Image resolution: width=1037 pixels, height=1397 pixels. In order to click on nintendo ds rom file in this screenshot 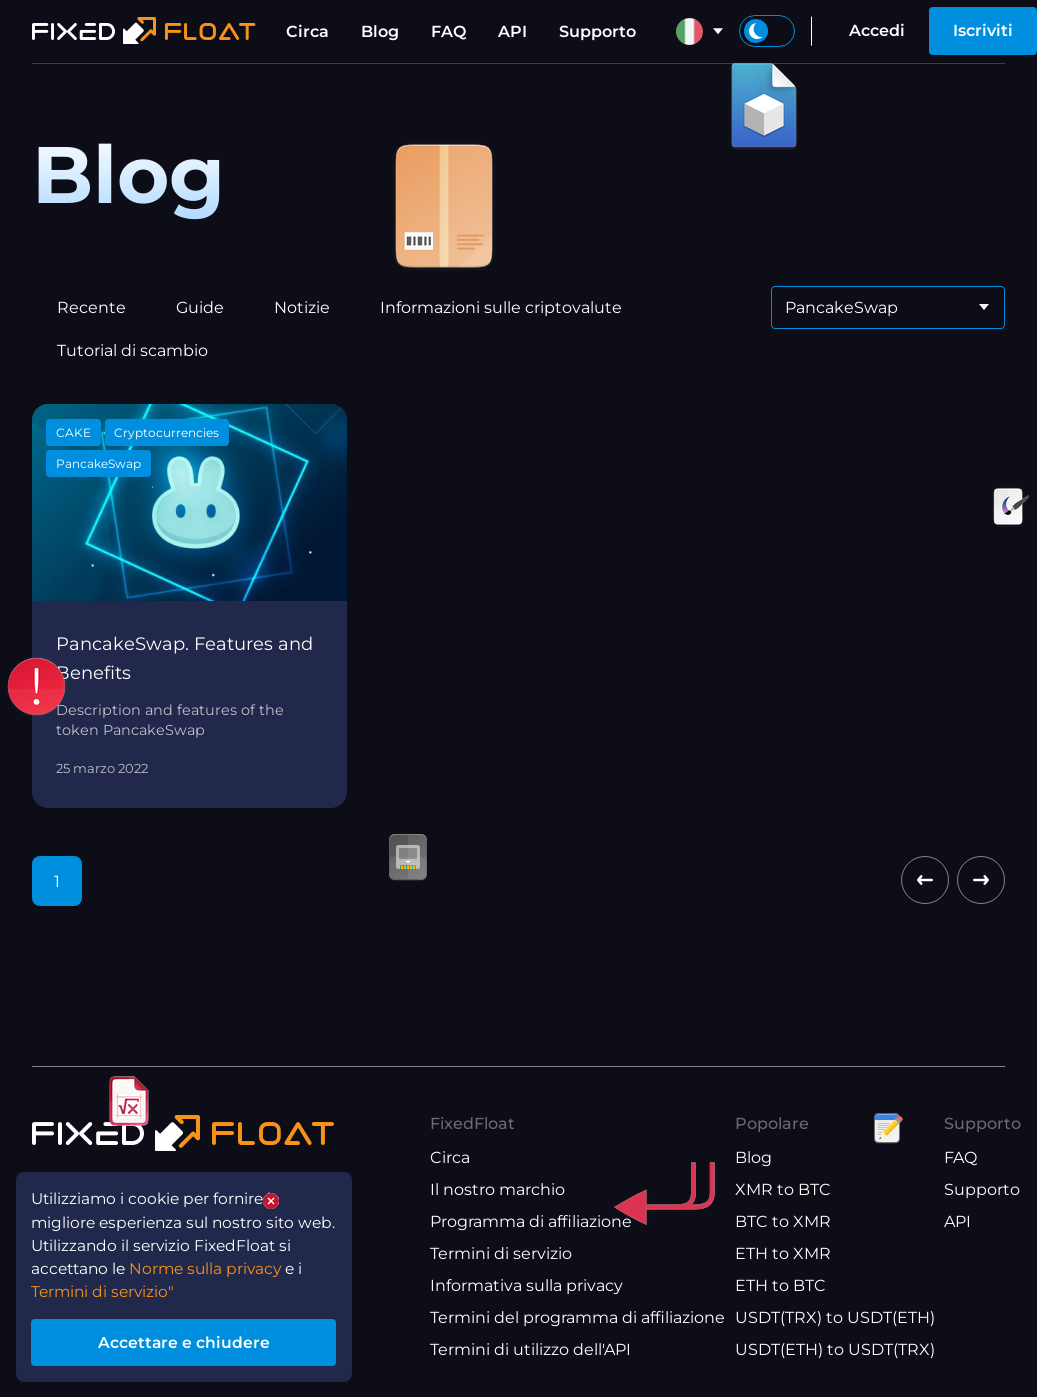, I will do `click(408, 857)`.